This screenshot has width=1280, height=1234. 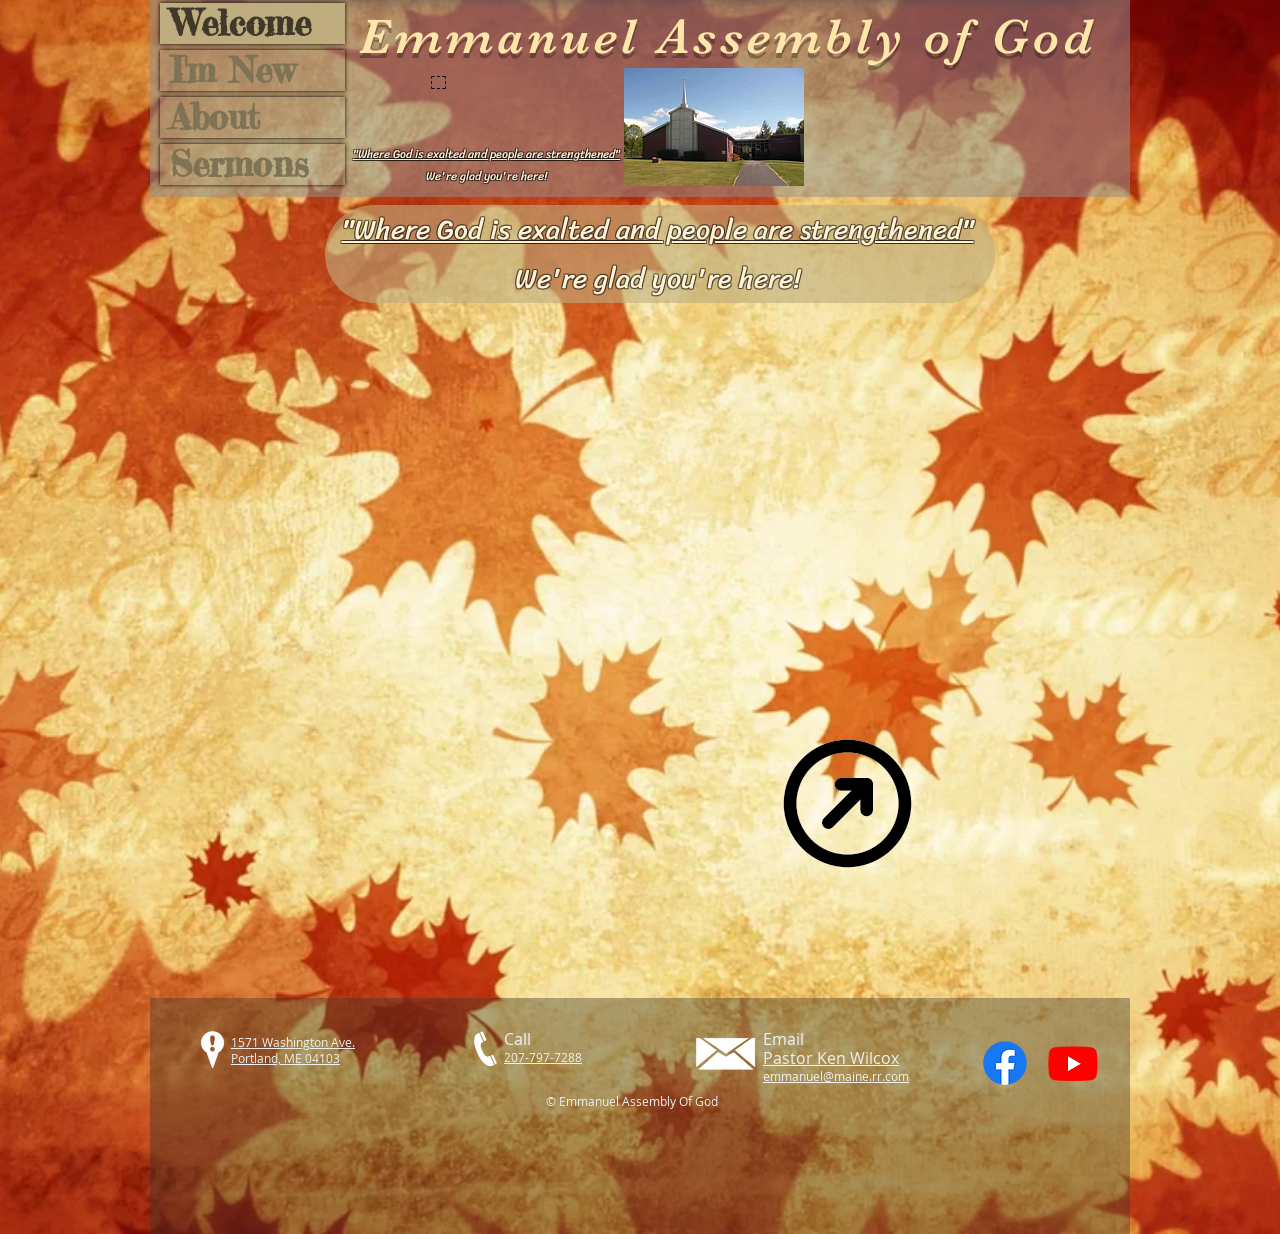 What do you see at coordinates (438, 82) in the screenshot?
I see `indicates a selection area or bounding box` at bounding box center [438, 82].